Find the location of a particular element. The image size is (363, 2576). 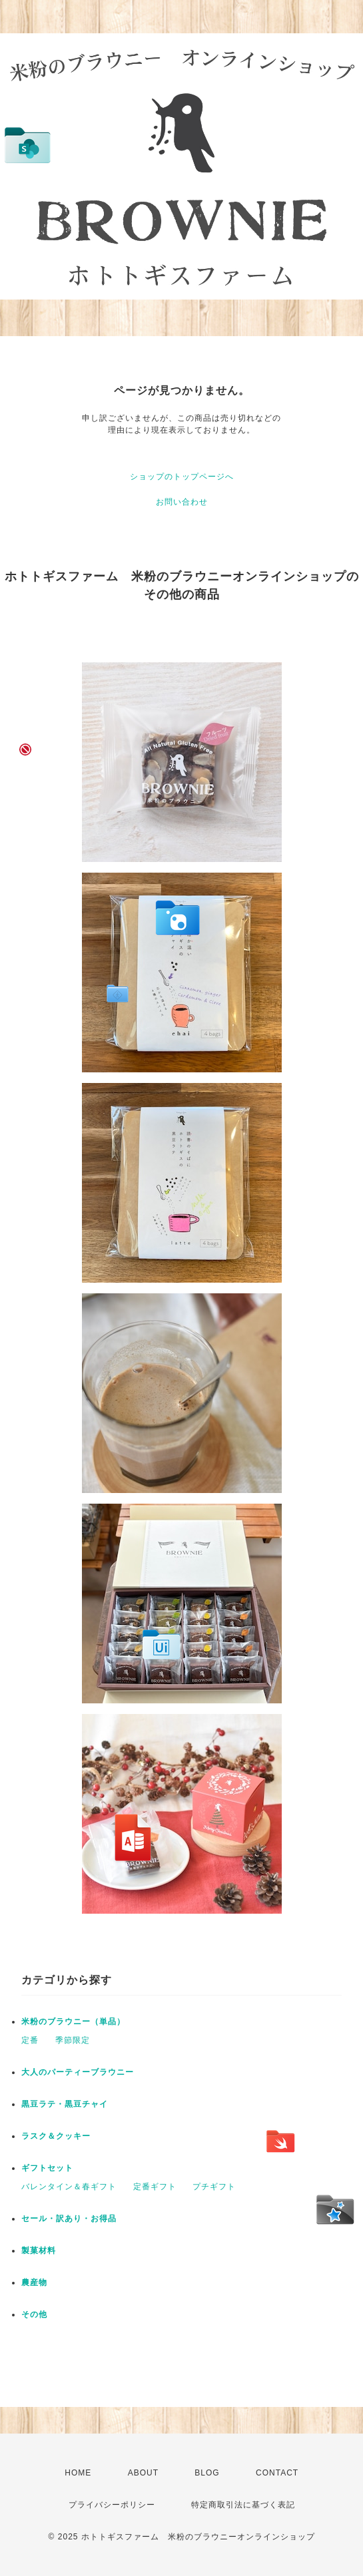

folder containing NuGet packages is located at coordinates (177, 919).